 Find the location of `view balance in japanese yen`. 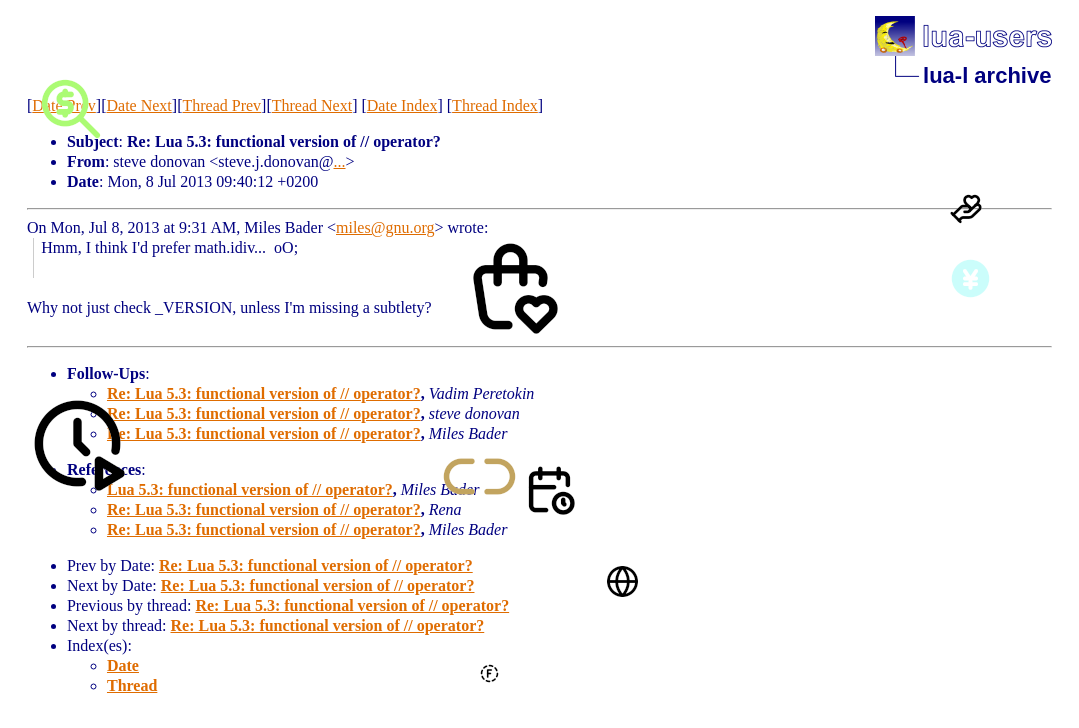

view balance in japanese yen is located at coordinates (970, 278).